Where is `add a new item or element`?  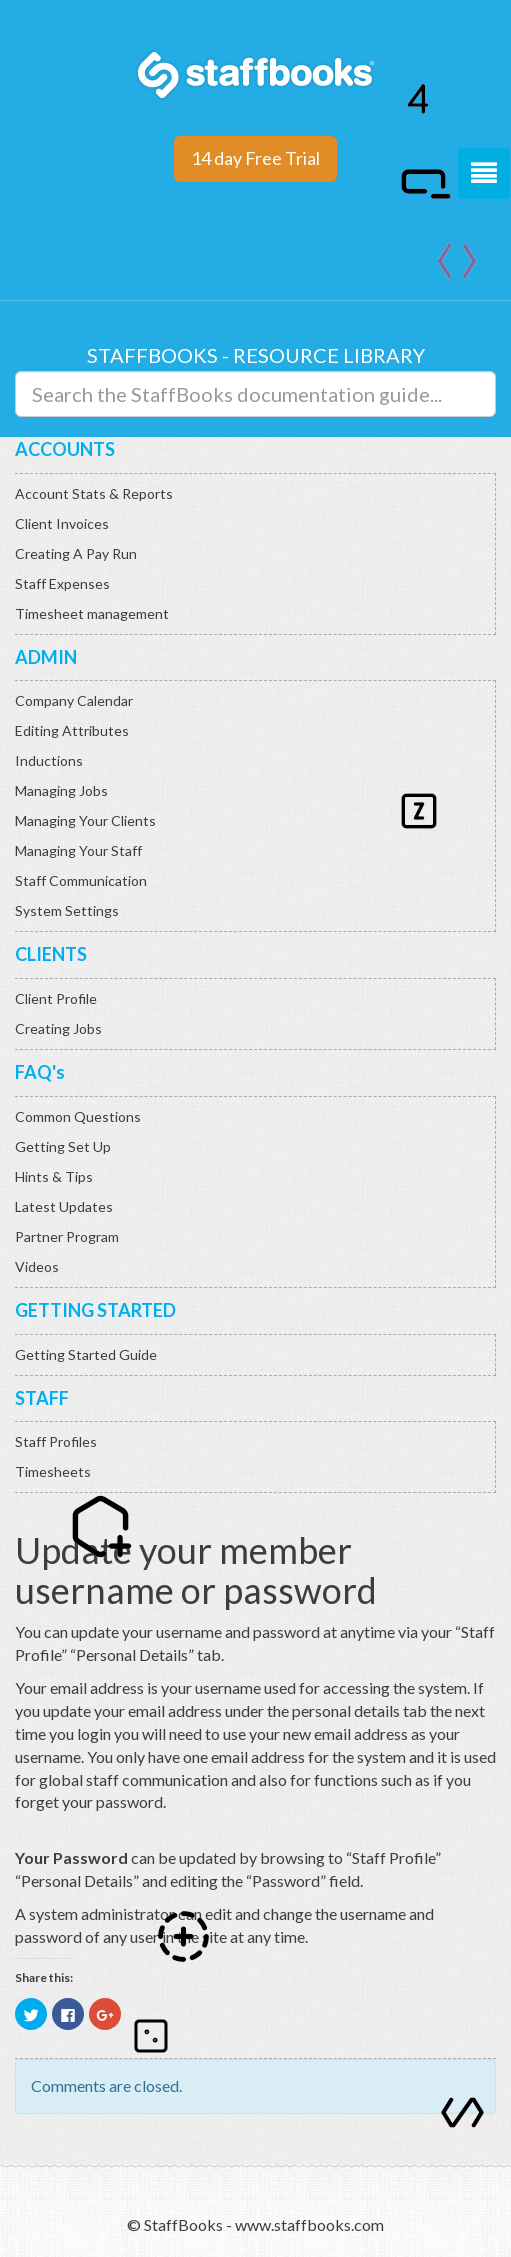 add a new item or element is located at coordinates (183, 1936).